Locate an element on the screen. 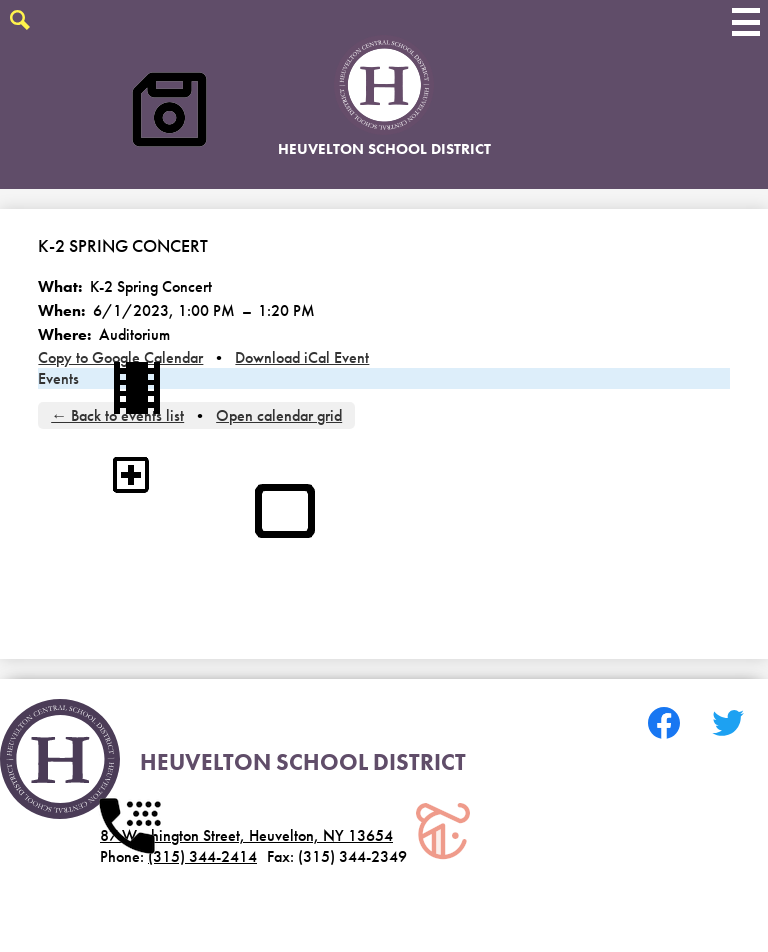 Image resolution: width=768 pixels, height=952 pixels. access TTY/text telephone services is located at coordinates (130, 826).